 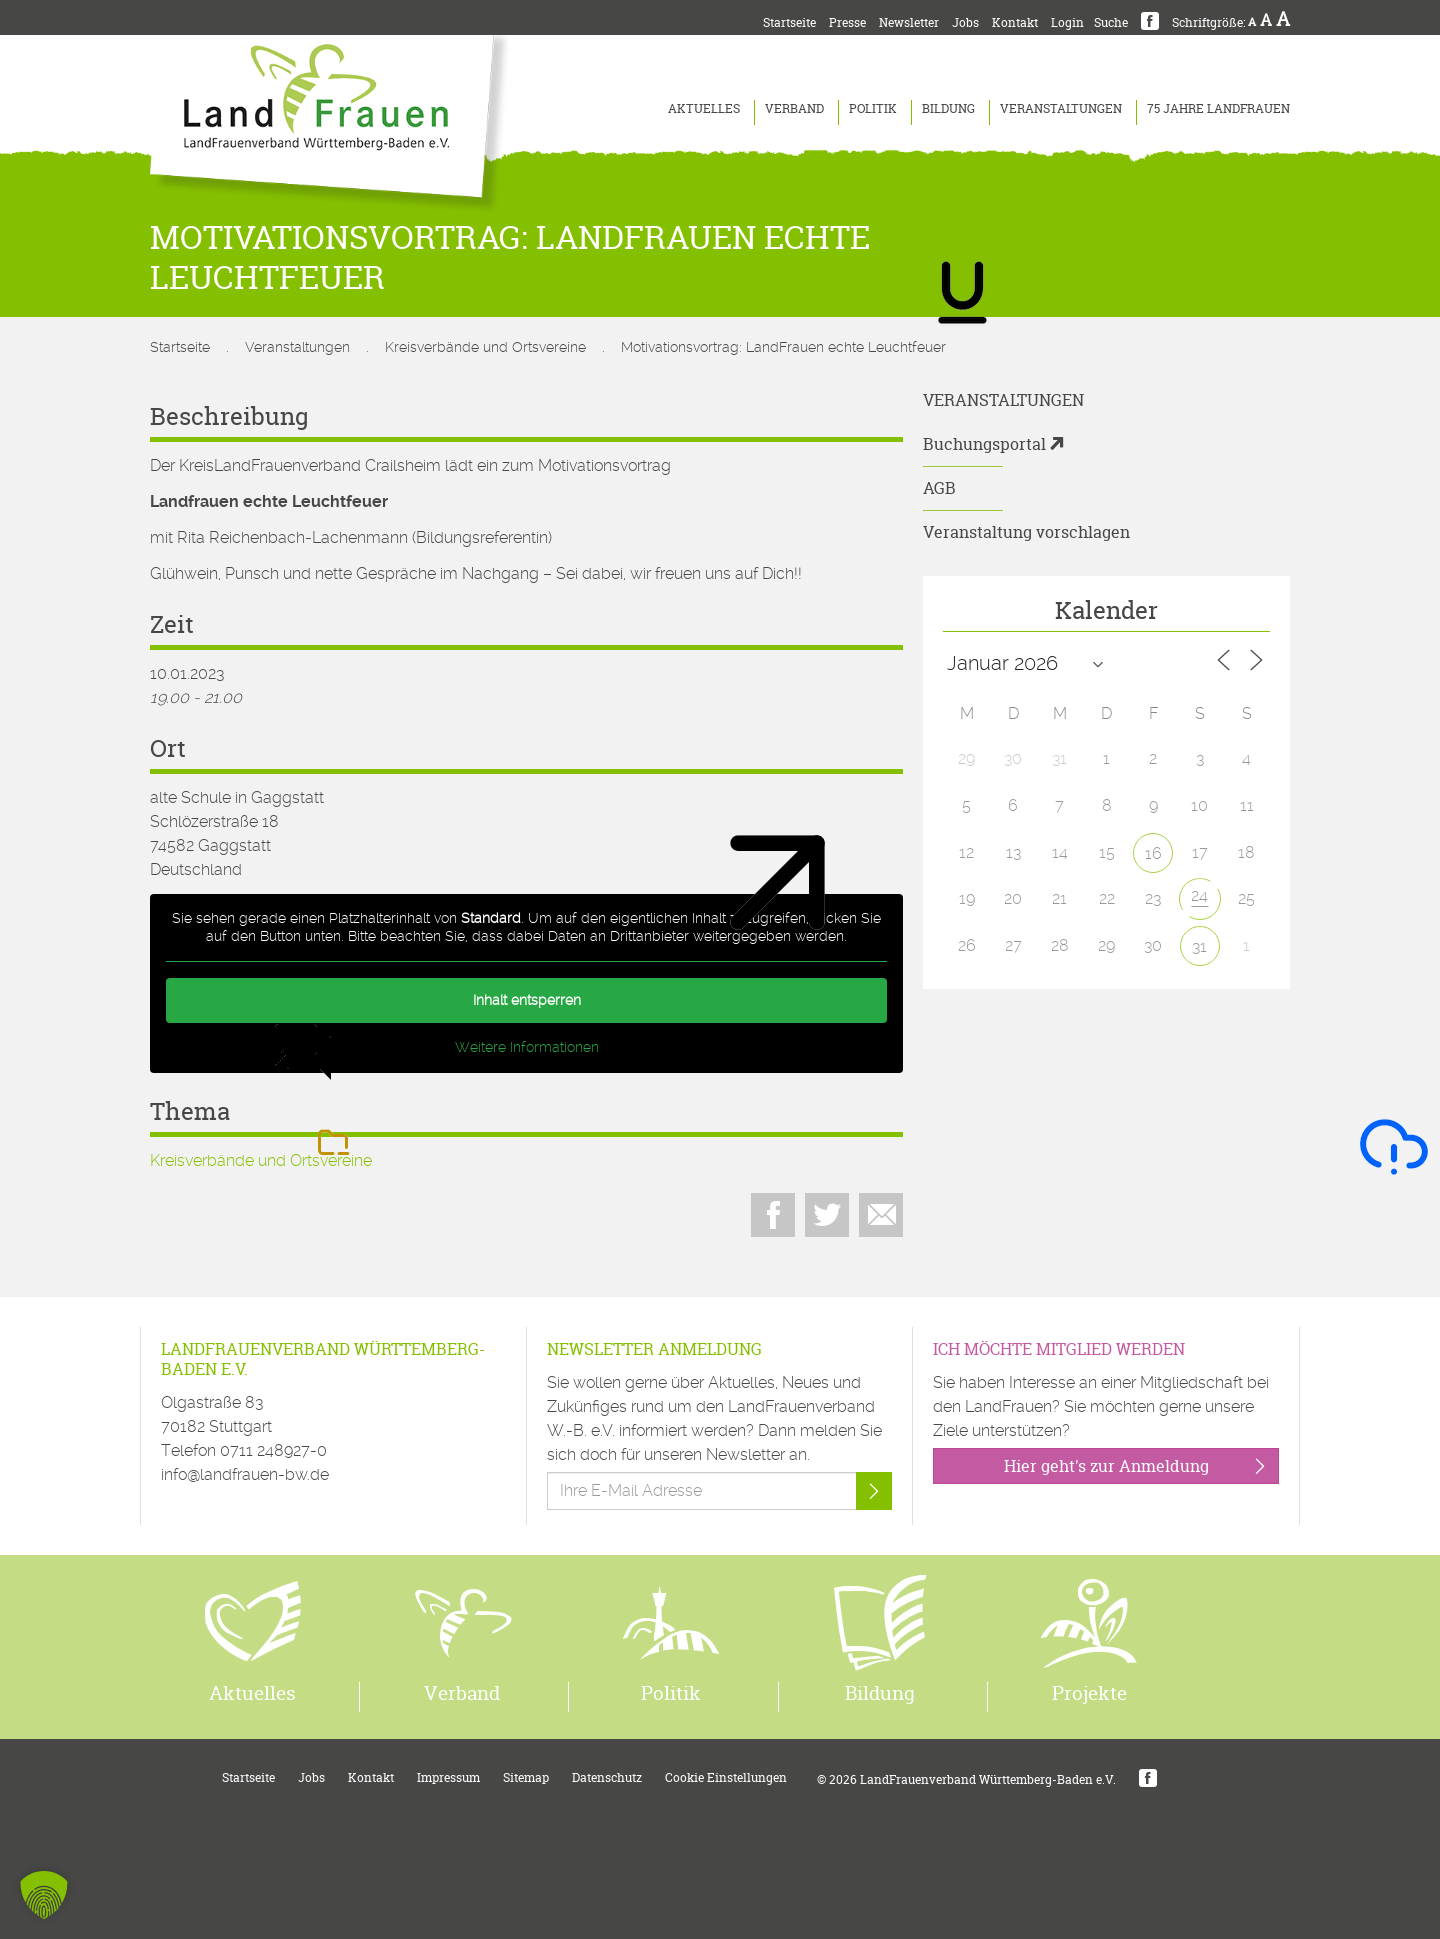 I want to click on open link in new tab or window, so click(x=777, y=882).